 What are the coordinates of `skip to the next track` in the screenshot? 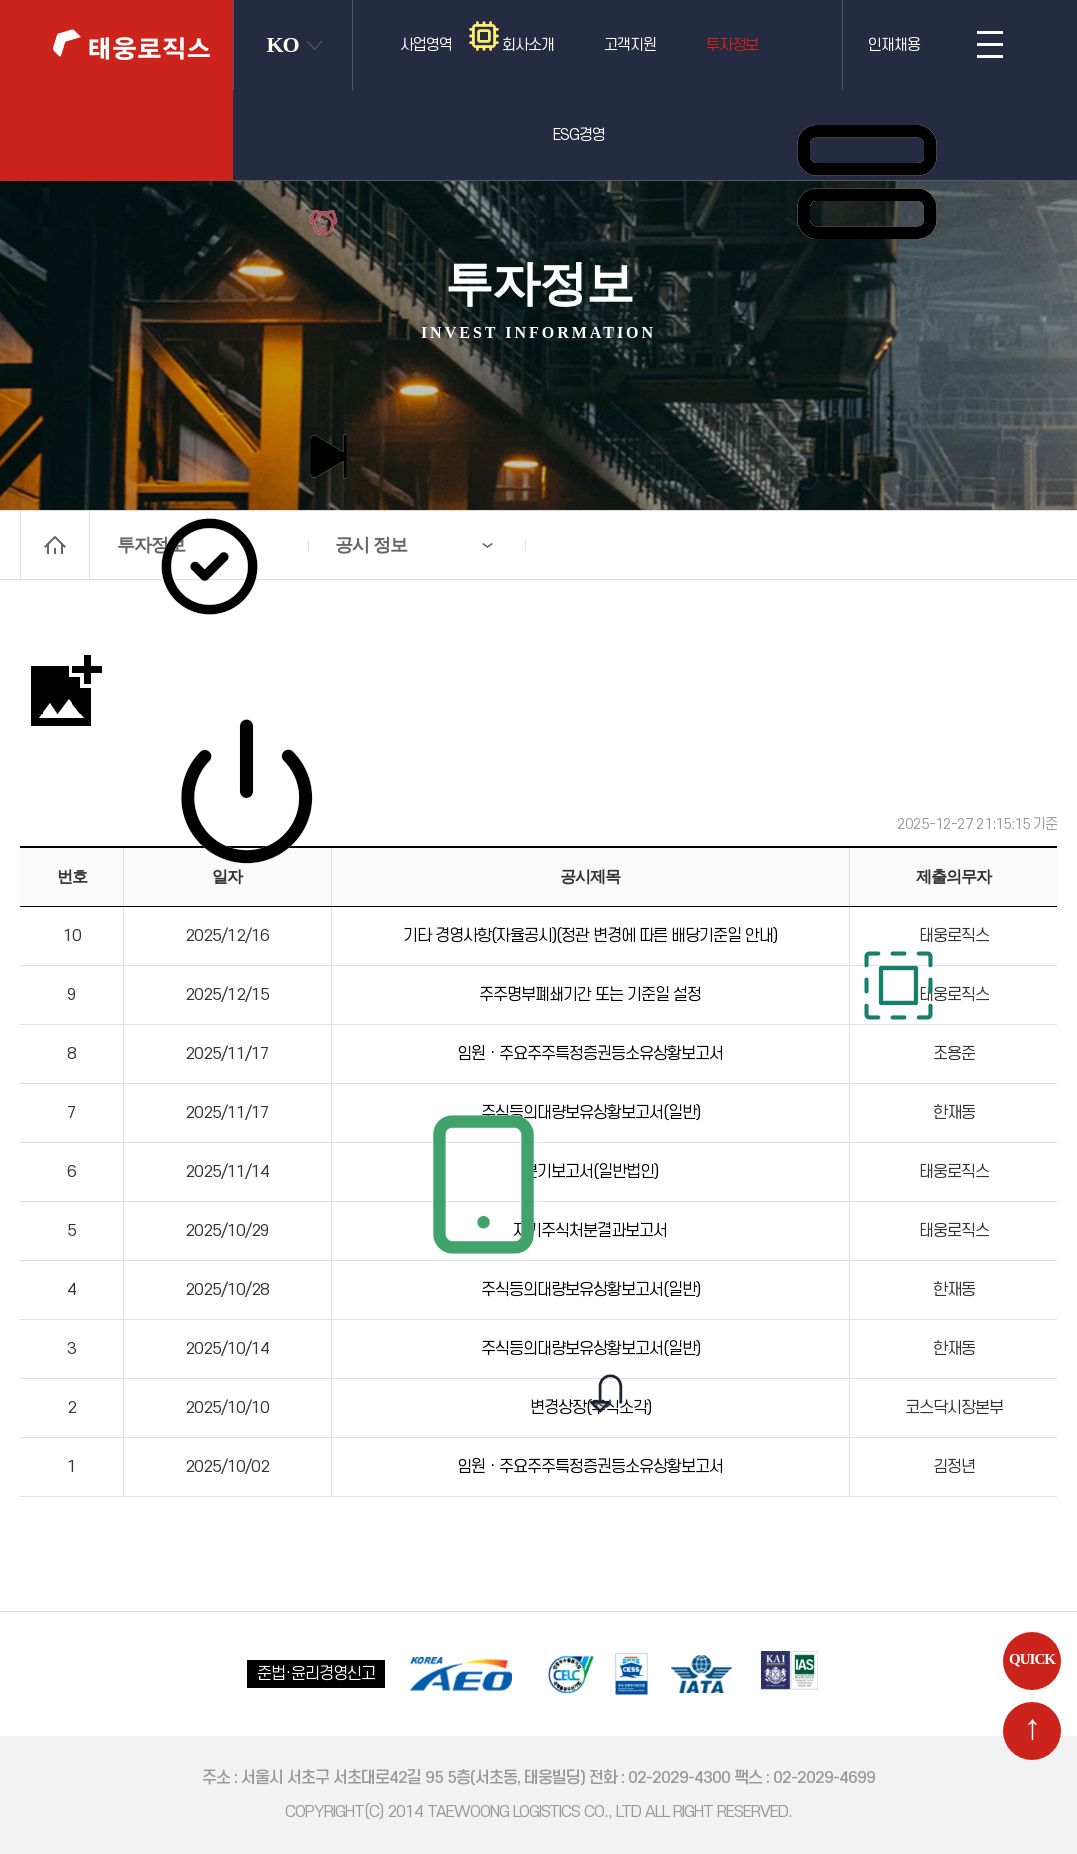 It's located at (328, 456).